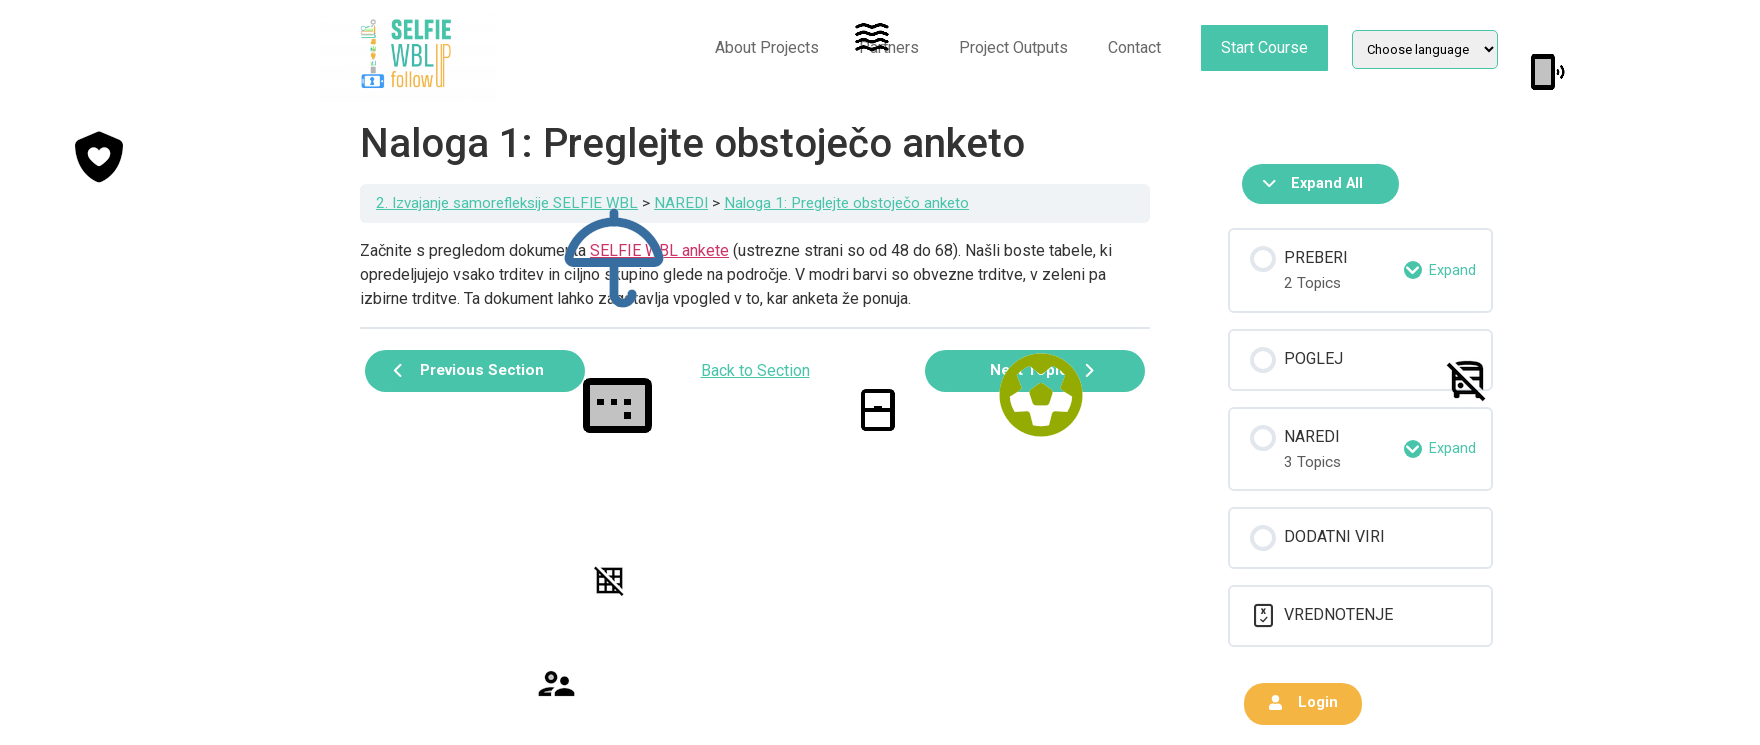 The width and height of the screenshot is (1760, 745). I want to click on no transfer available at this stop, so click(1467, 380).